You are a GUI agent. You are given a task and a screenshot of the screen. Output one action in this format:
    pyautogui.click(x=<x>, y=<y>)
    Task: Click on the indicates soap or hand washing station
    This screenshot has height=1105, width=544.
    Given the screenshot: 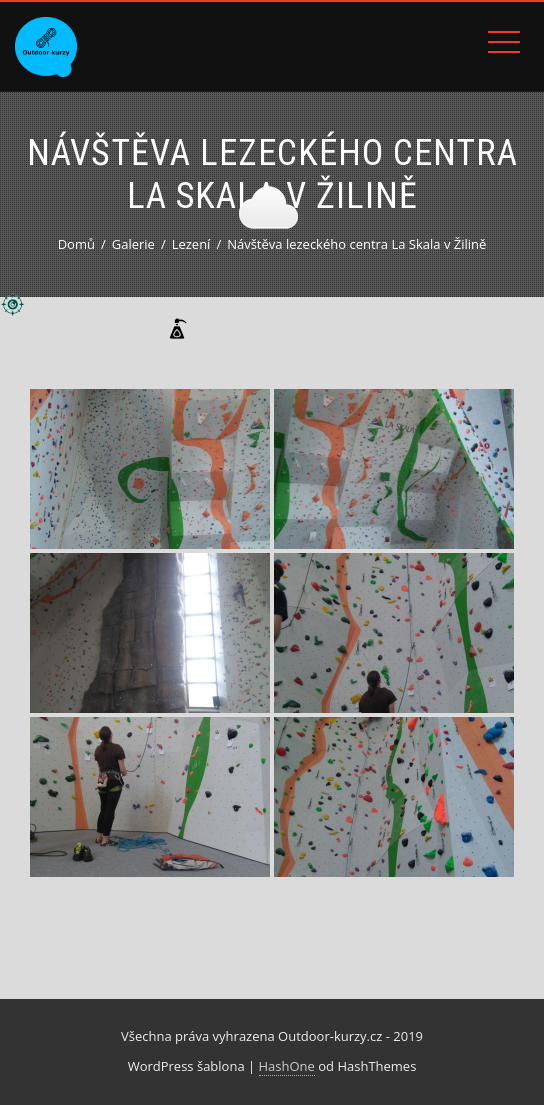 What is the action you would take?
    pyautogui.click(x=177, y=328)
    